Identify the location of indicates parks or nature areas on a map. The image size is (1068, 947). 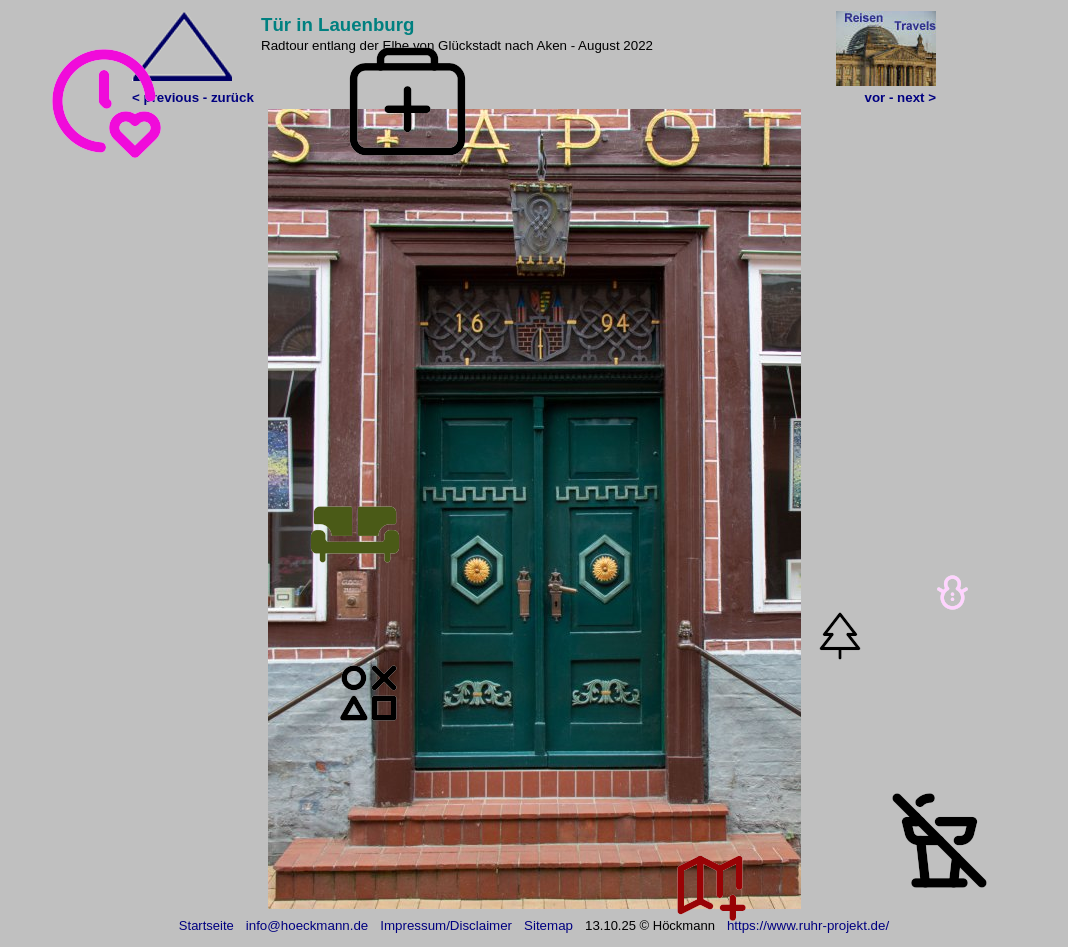
(840, 636).